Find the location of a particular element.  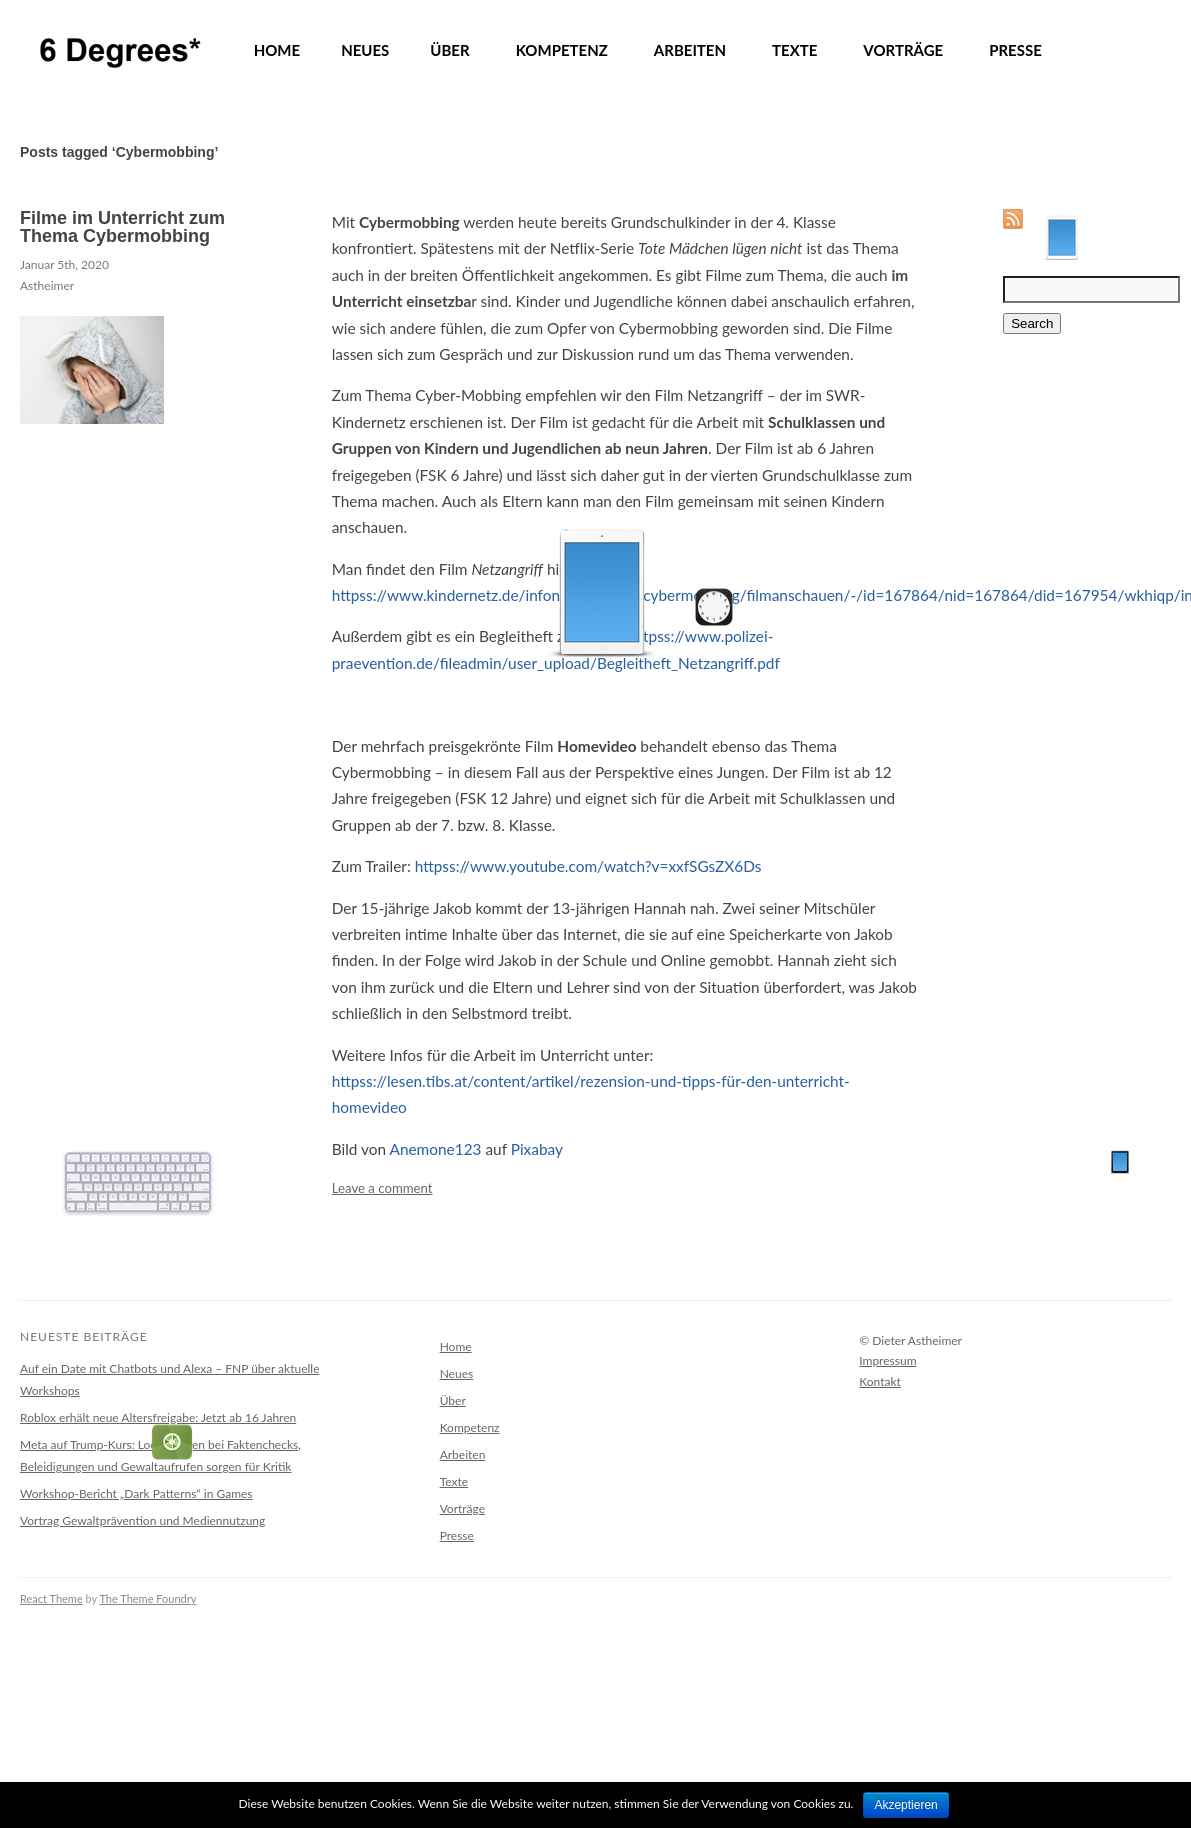

connect a bluetooth keyboard is located at coordinates (138, 1182).